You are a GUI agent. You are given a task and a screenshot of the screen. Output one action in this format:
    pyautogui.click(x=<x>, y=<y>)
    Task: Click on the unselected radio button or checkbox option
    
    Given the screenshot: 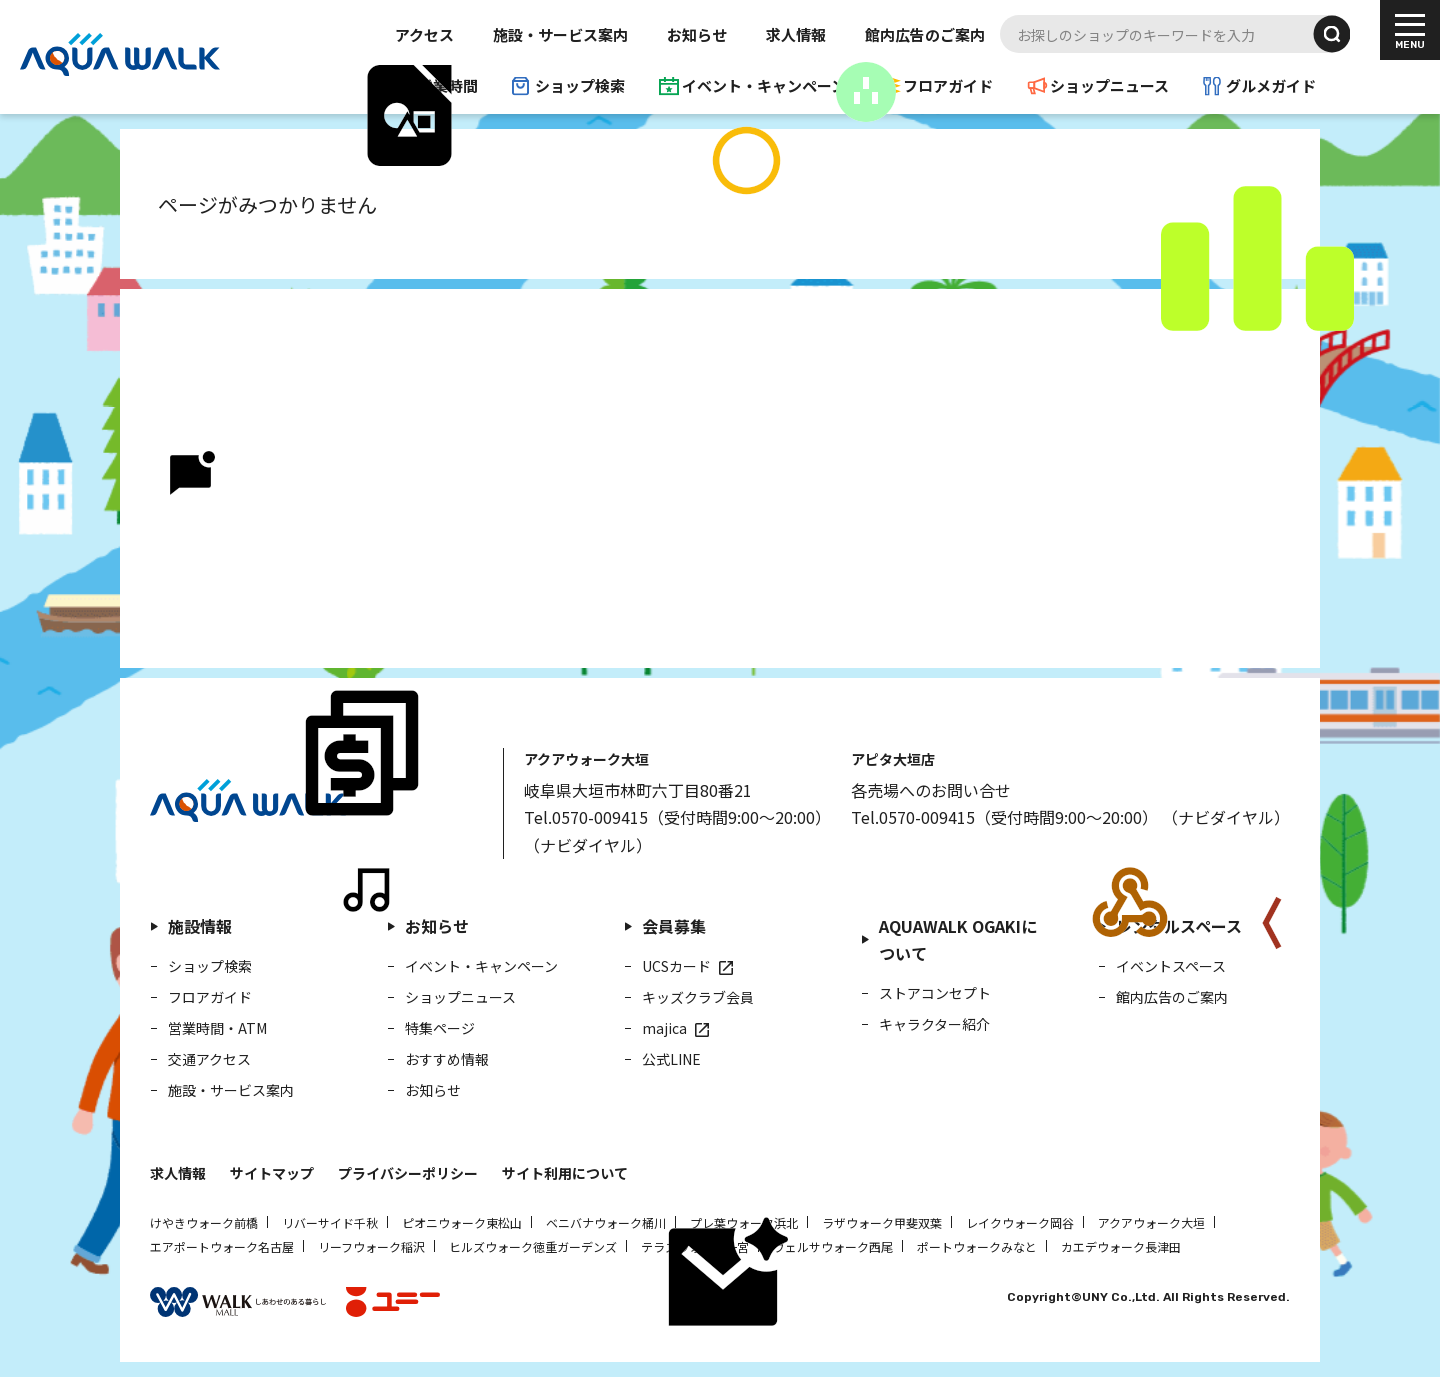 What is the action you would take?
    pyautogui.click(x=746, y=160)
    